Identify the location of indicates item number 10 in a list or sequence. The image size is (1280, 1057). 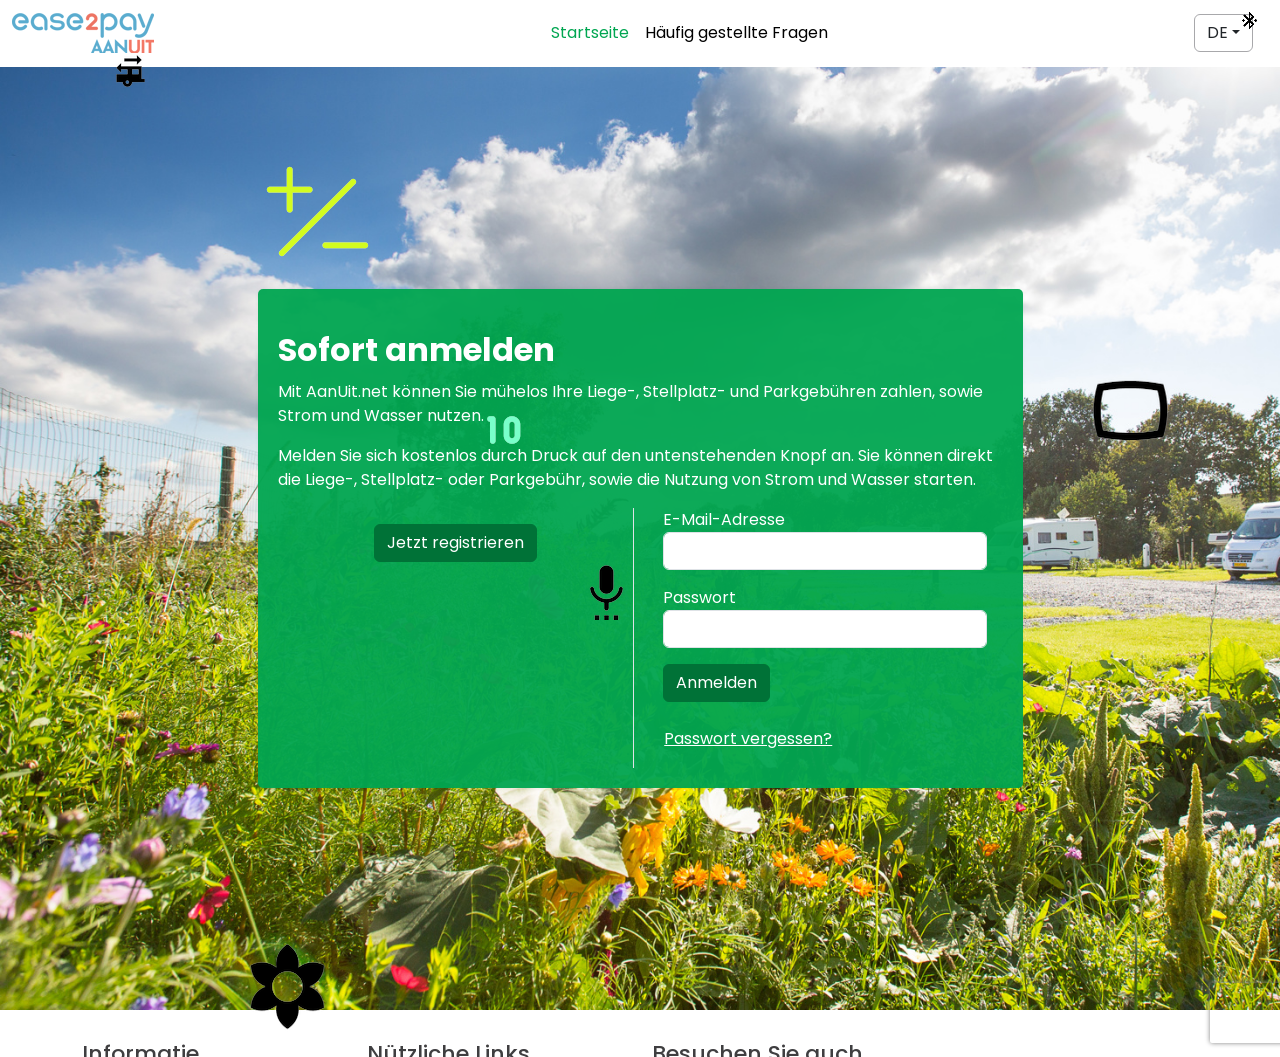
(501, 430).